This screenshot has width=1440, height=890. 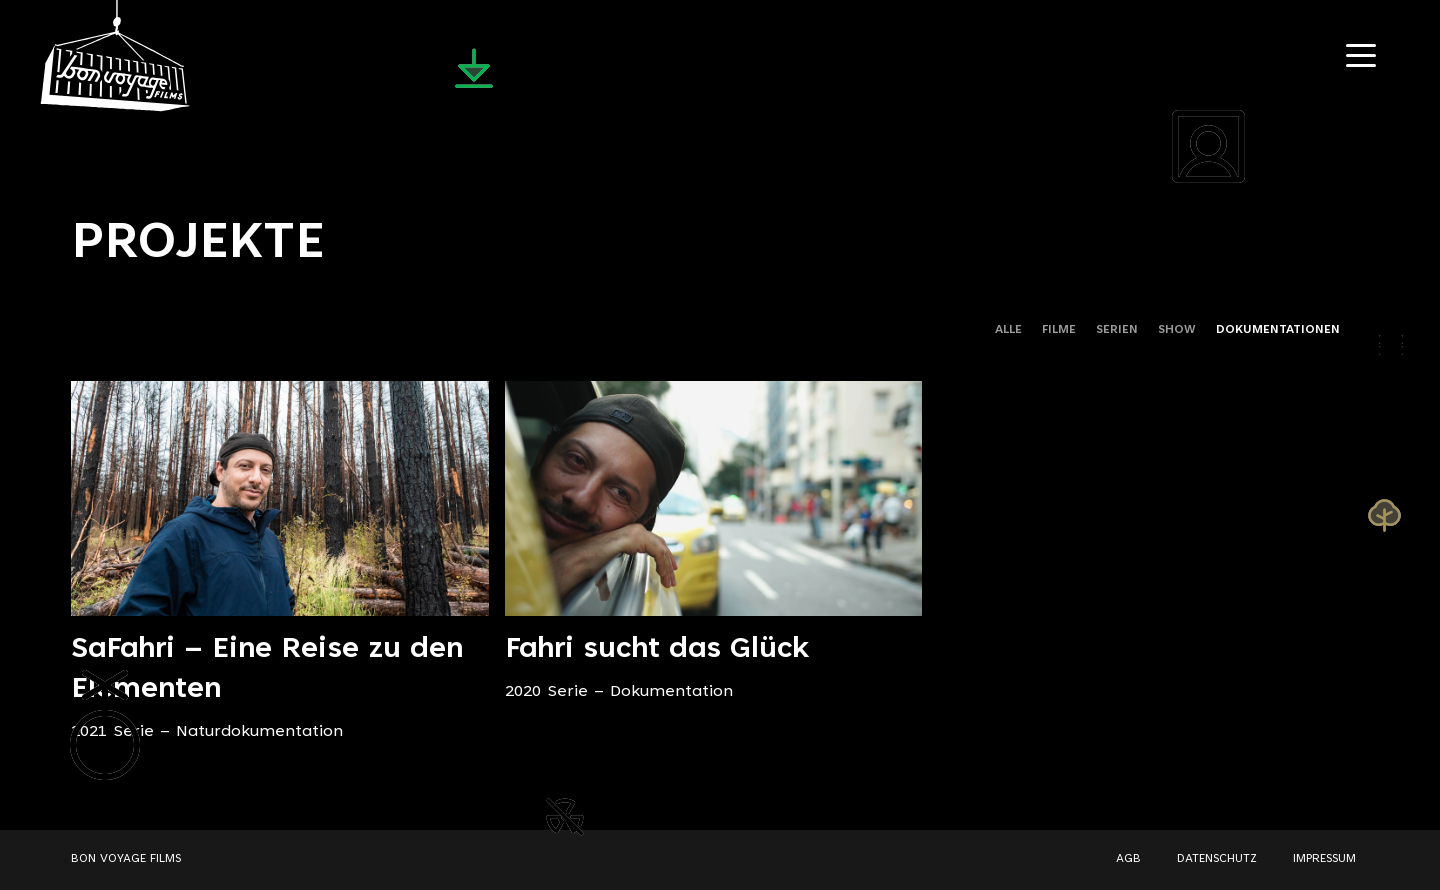 What do you see at coordinates (1208, 146) in the screenshot?
I see `view user profile` at bounding box center [1208, 146].